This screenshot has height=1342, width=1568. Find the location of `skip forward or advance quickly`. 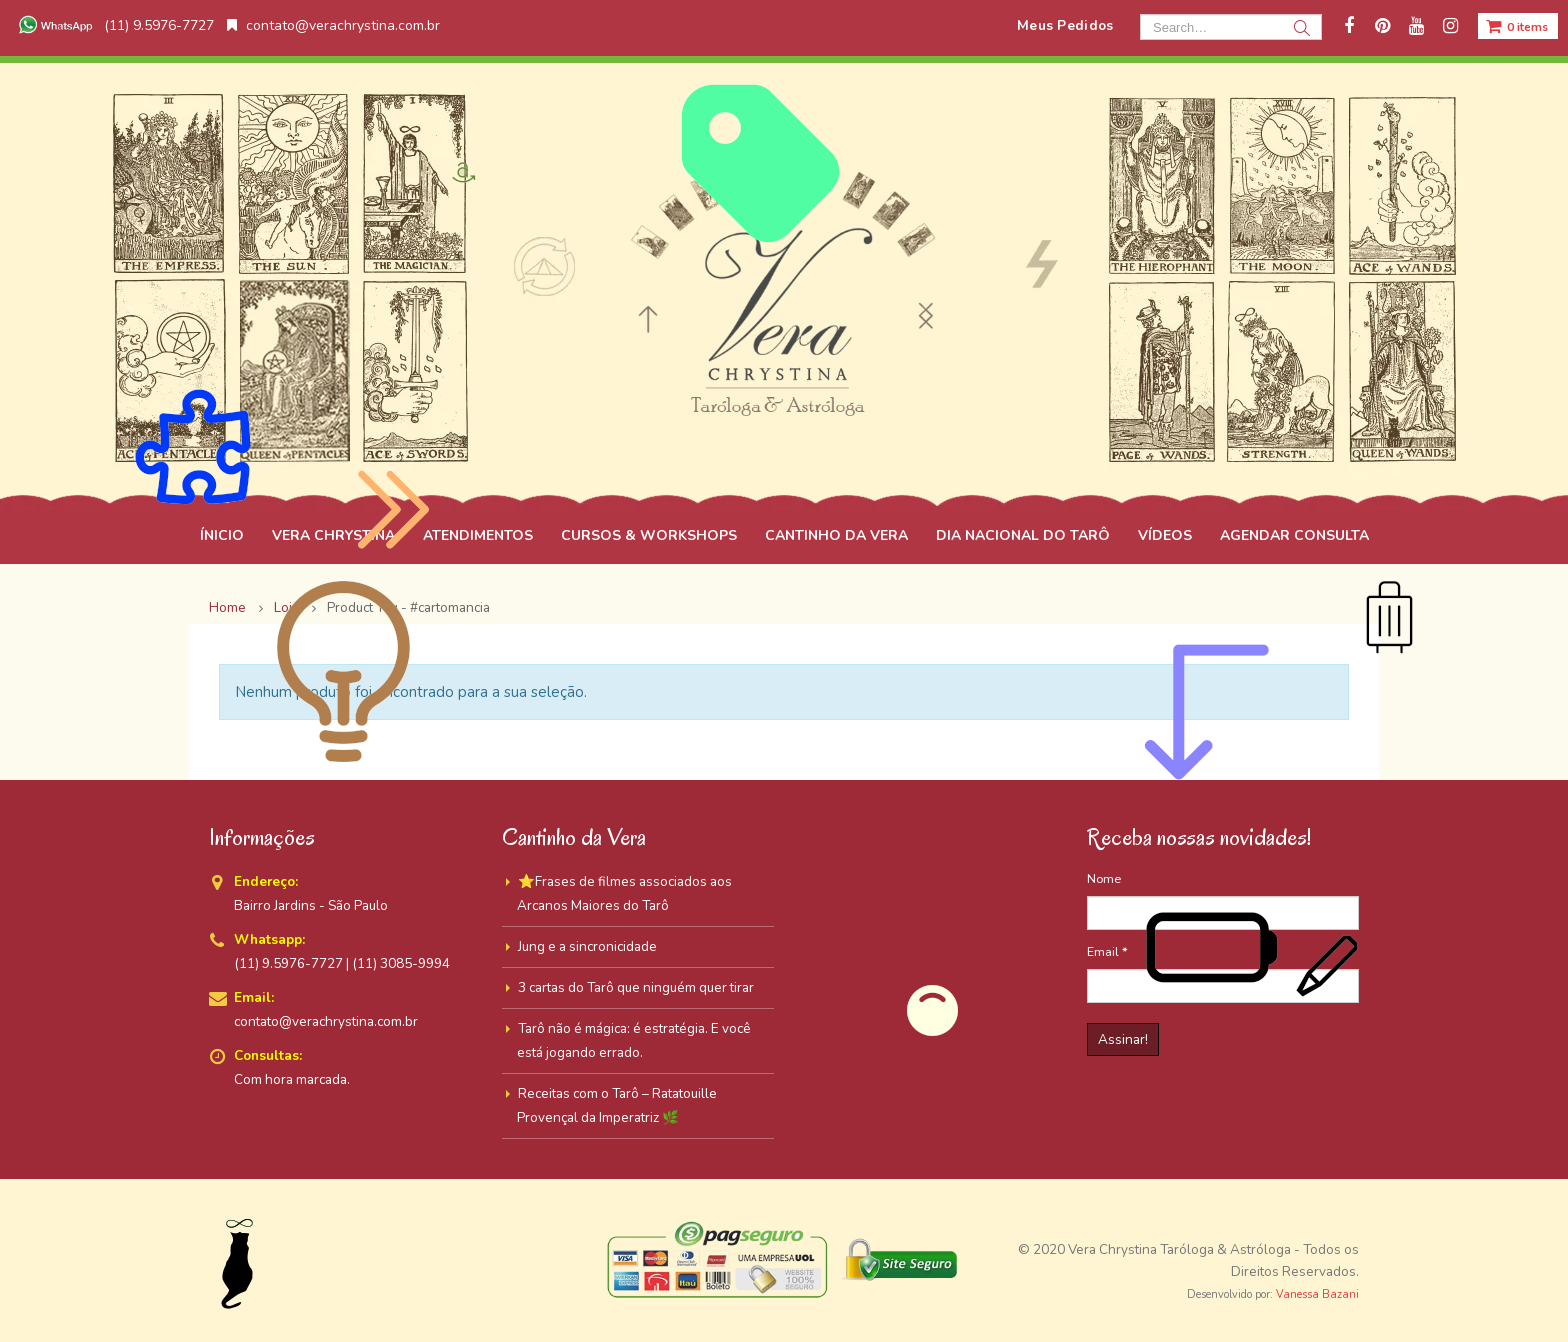

skip forward or advance quickly is located at coordinates (393, 509).